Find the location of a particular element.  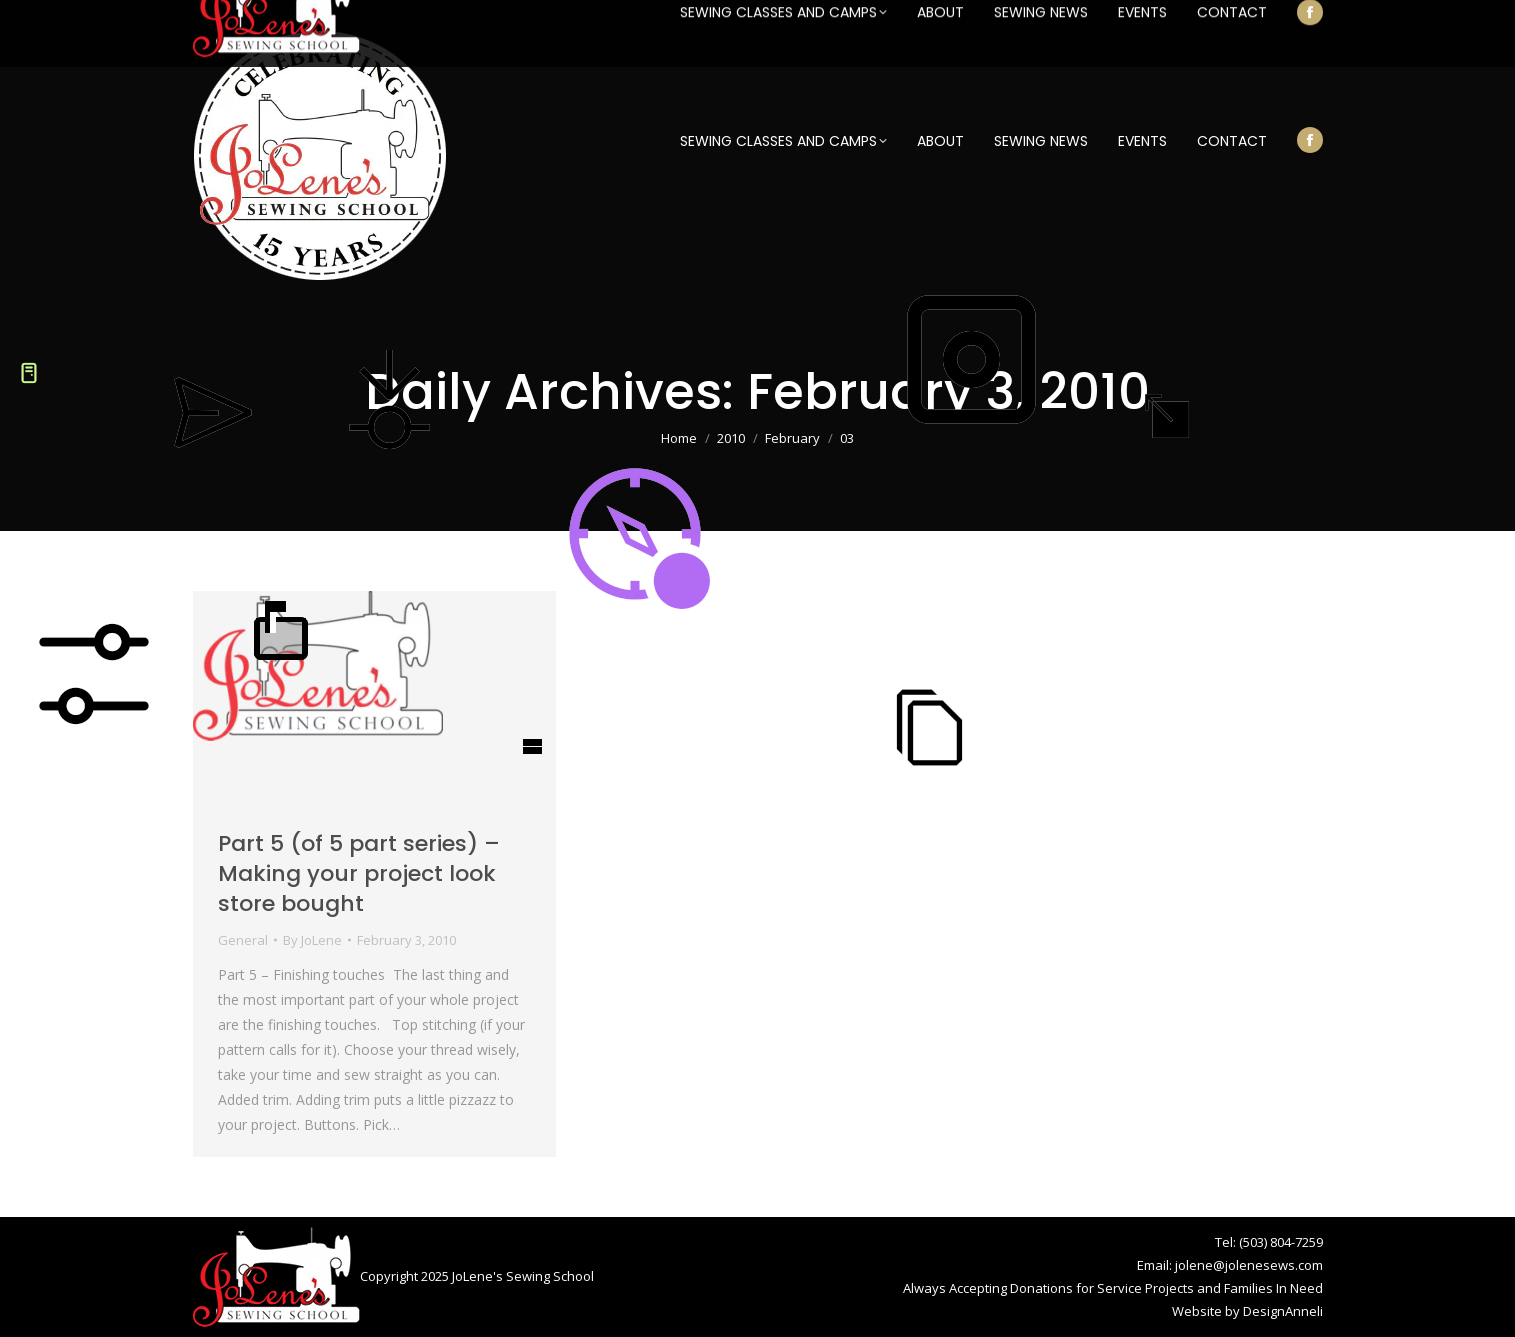

send a message or email is located at coordinates (213, 413).